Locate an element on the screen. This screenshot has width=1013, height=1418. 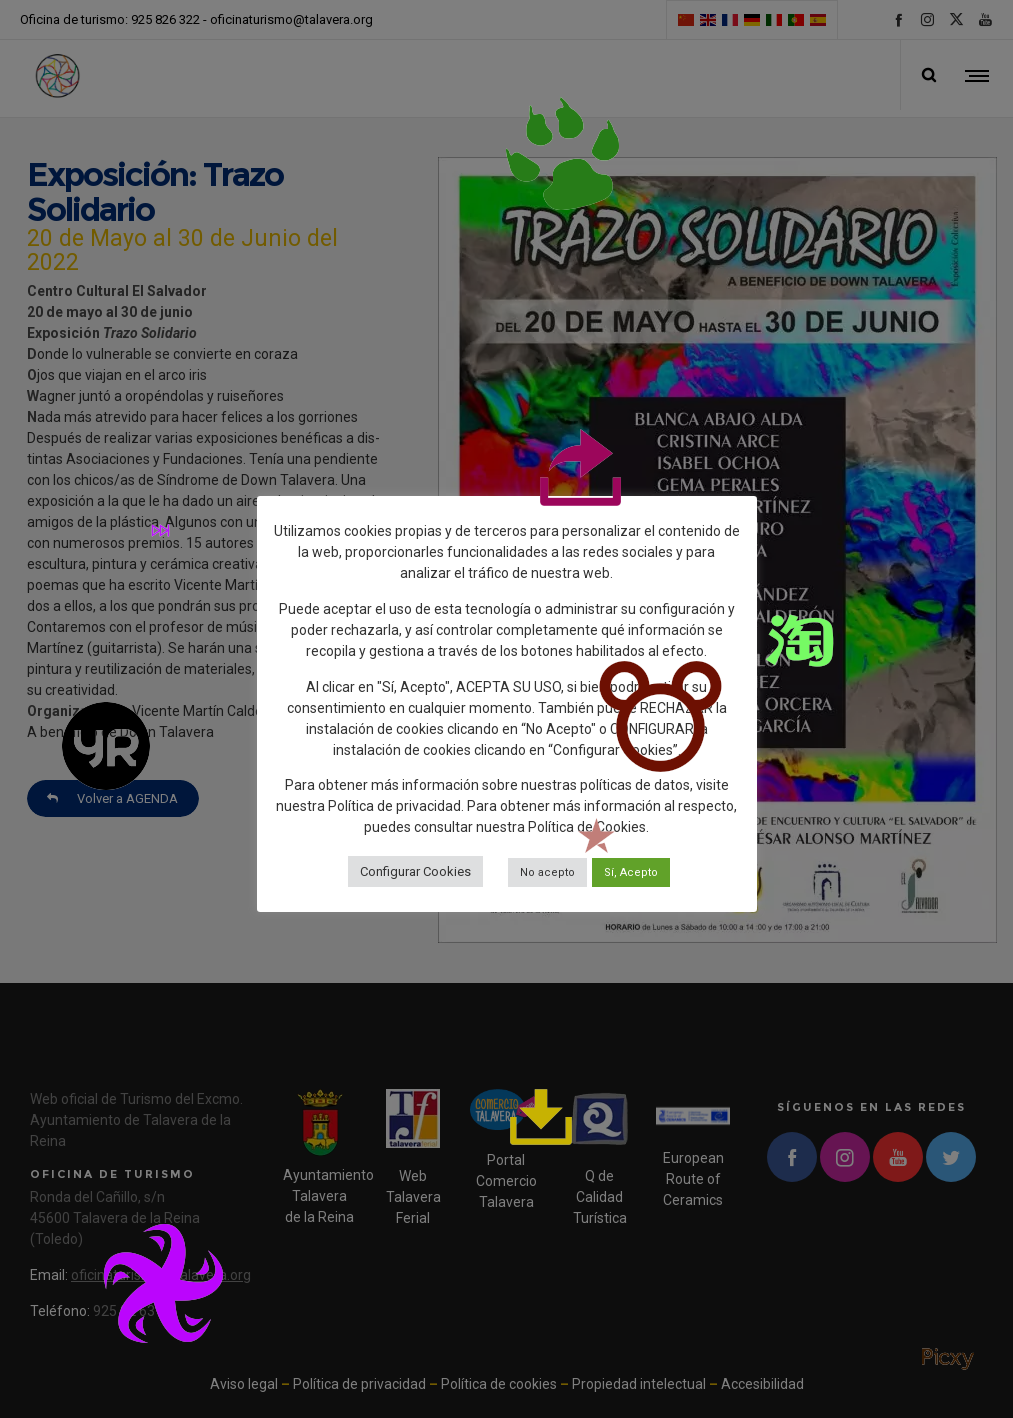
visit turbosquid 3d model marketplace is located at coordinates (163, 1283).